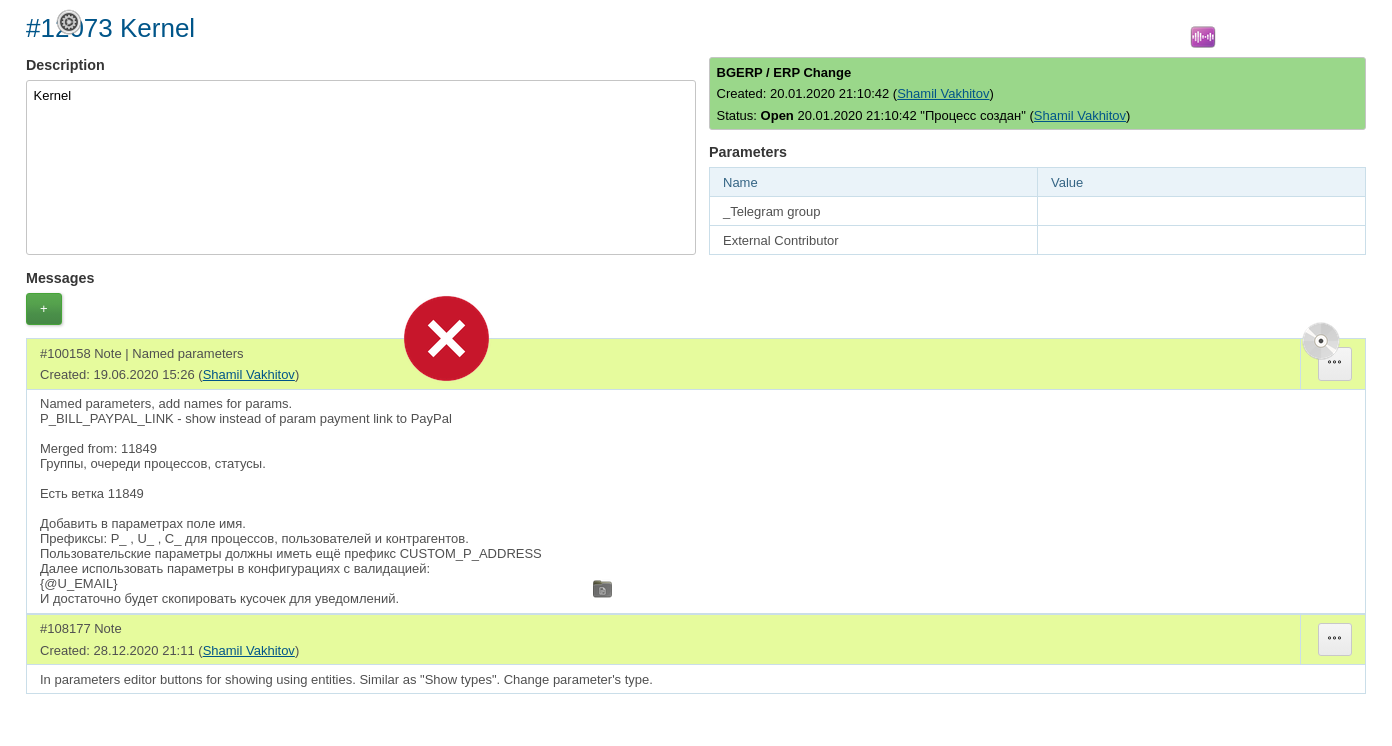 This screenshot has width=1392, height=746. I want to click on close or exit the application, so click(446, 338).